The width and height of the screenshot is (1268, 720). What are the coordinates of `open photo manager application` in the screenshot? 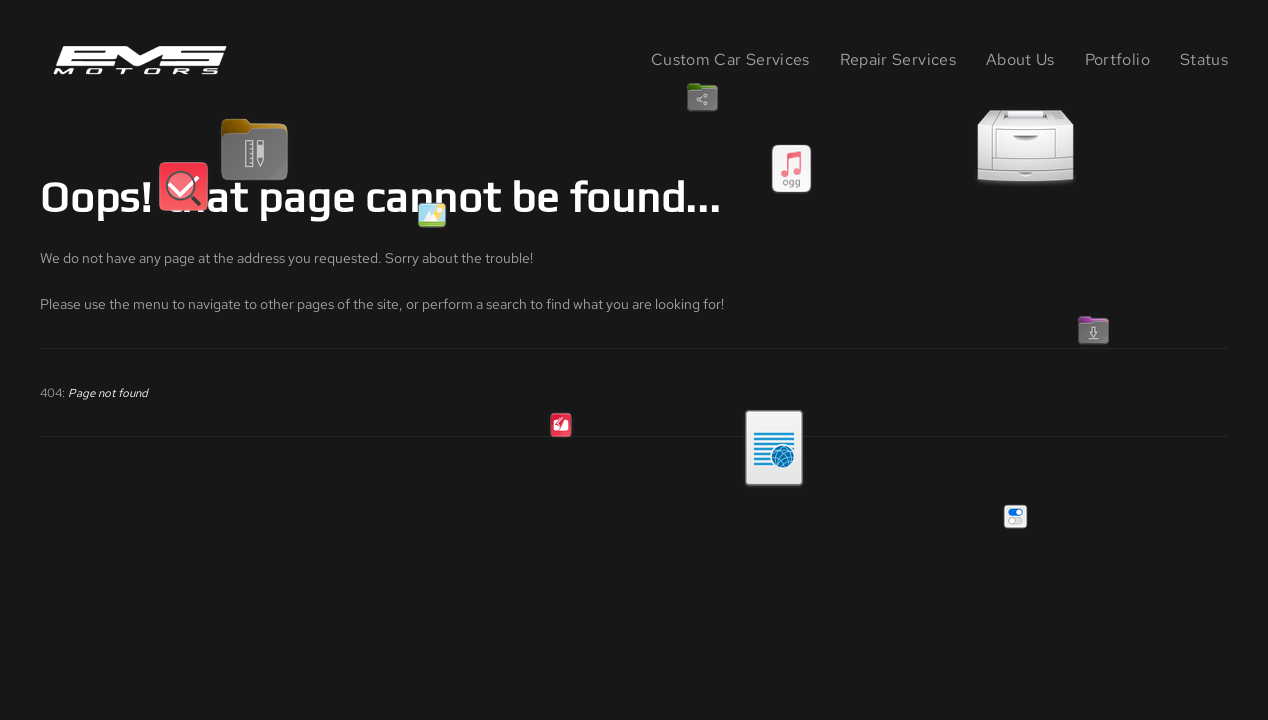 It's located at (432, 215).